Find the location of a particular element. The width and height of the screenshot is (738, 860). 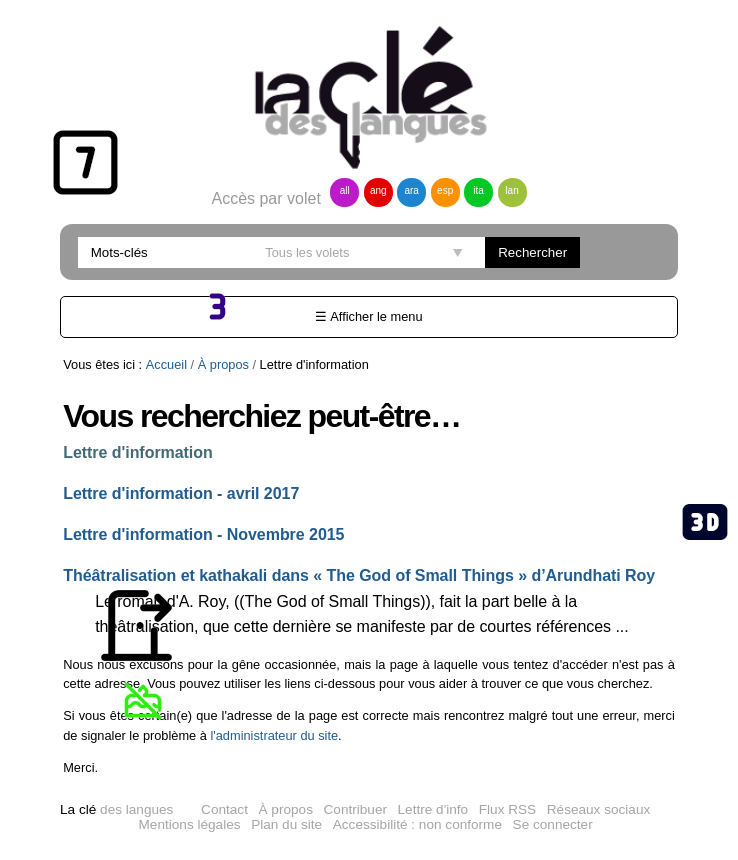

log out of your account is located at coordinates (136, 625).